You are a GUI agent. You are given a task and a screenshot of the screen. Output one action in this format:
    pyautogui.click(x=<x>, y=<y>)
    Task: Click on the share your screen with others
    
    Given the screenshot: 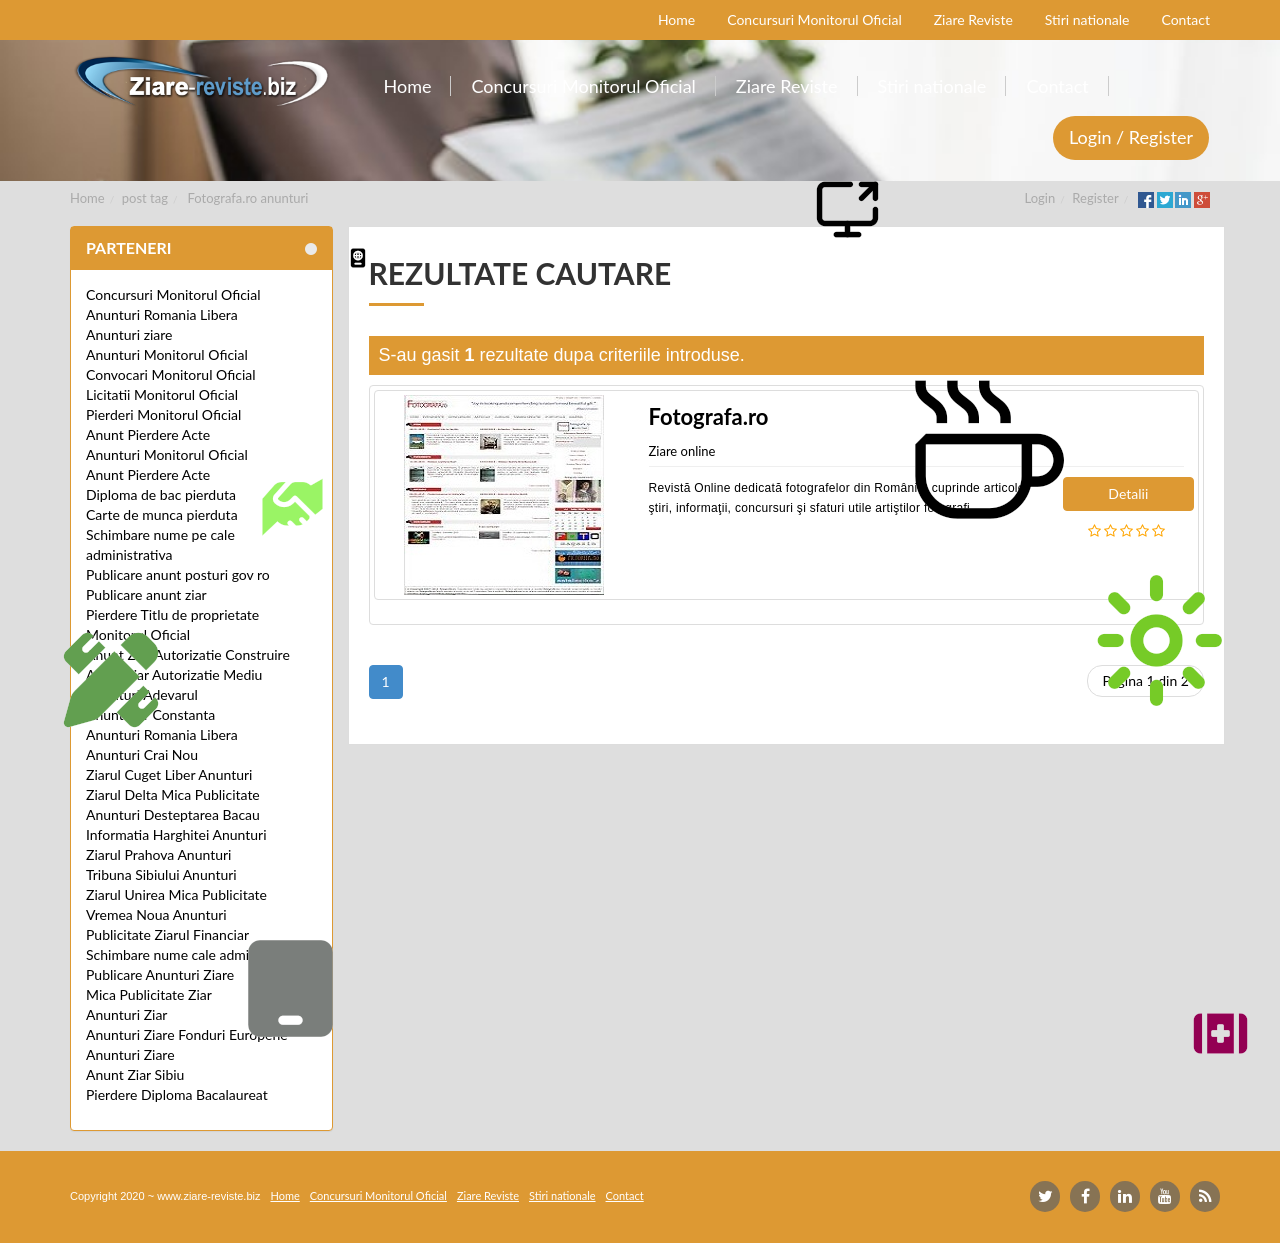 What is the action you would take?
    pyautogui.click(x=847, y=209)
    